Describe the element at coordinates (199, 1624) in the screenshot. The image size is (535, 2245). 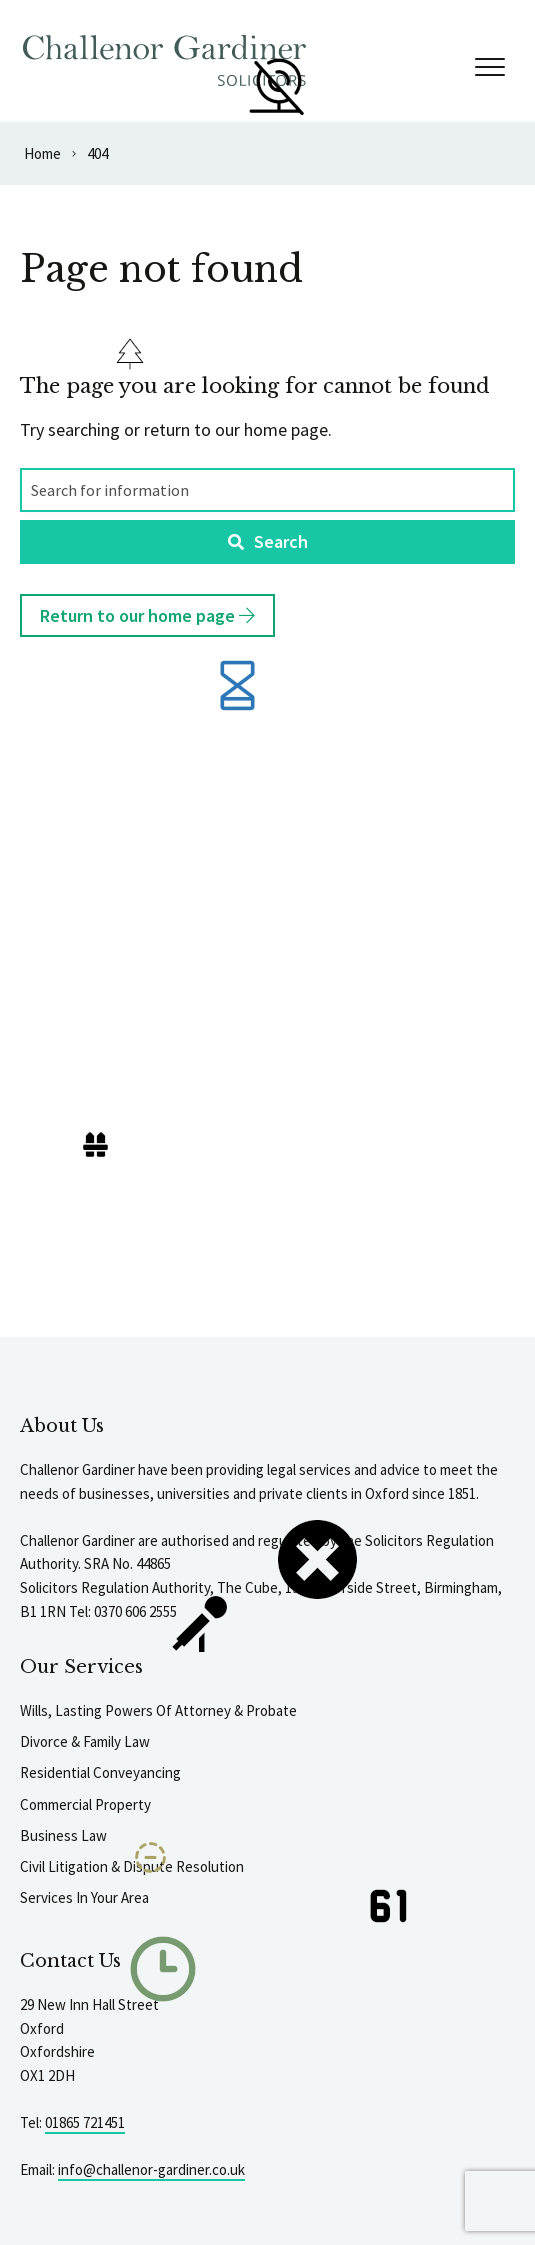
I see `access artist or musician profile` at that location.